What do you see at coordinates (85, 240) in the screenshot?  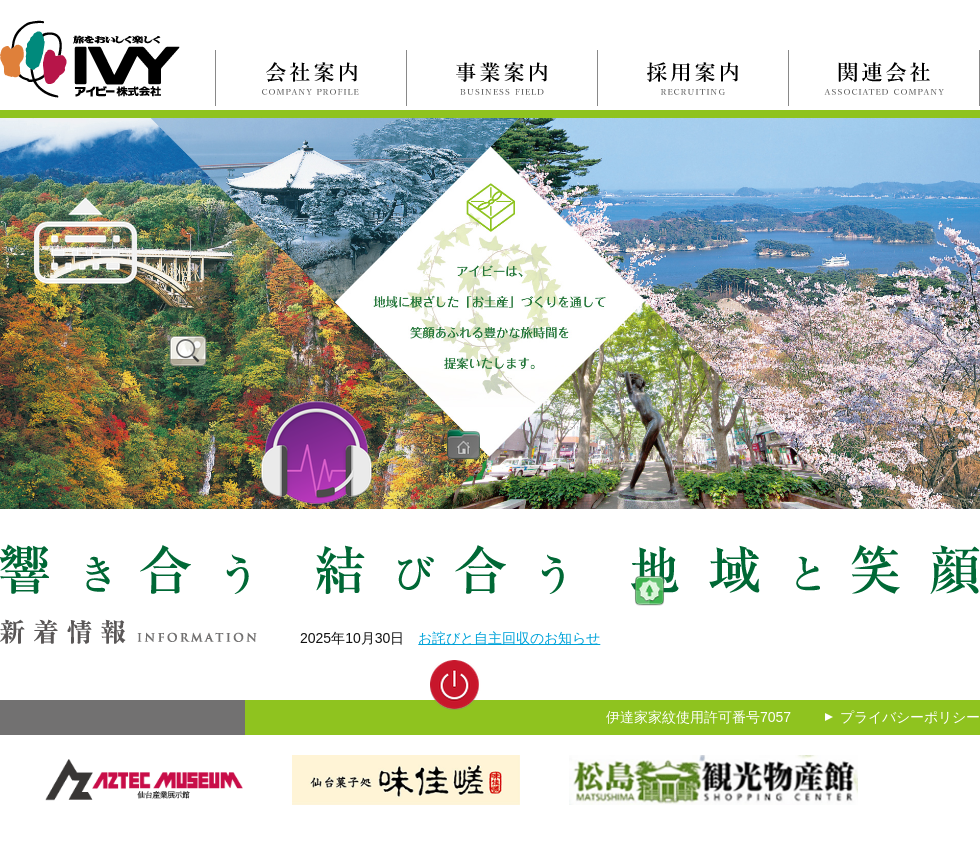 I see `show virtual keyboard` at bounding box center [85, 240].